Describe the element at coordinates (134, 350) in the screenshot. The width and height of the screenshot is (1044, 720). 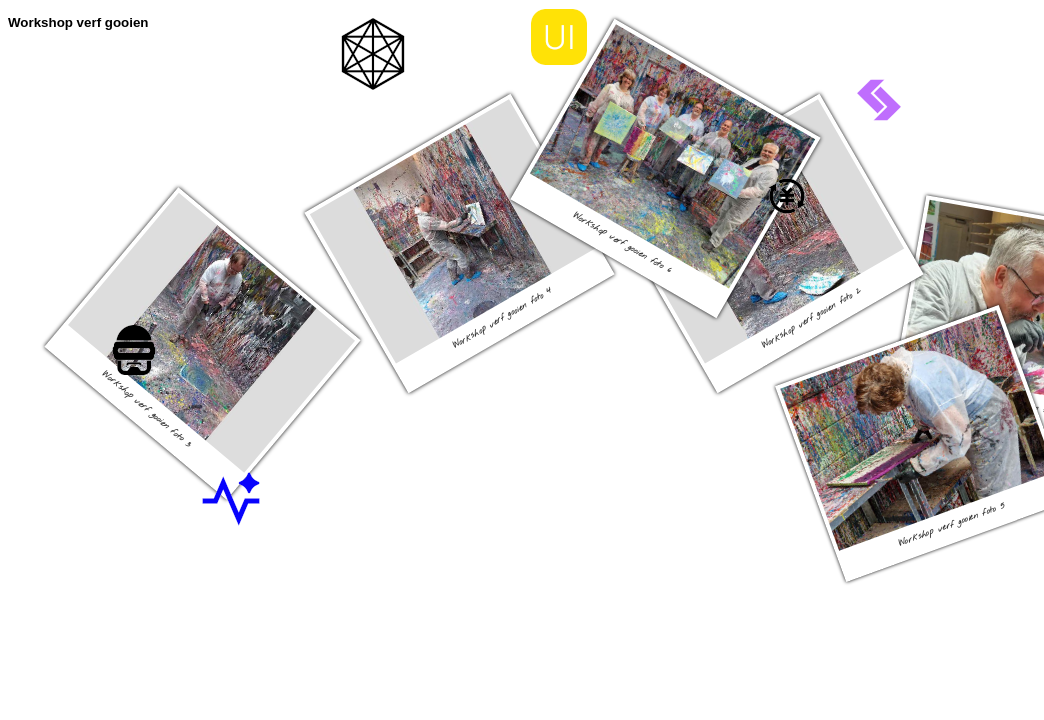
I see `rubocop ruby code linter logo` at that location.